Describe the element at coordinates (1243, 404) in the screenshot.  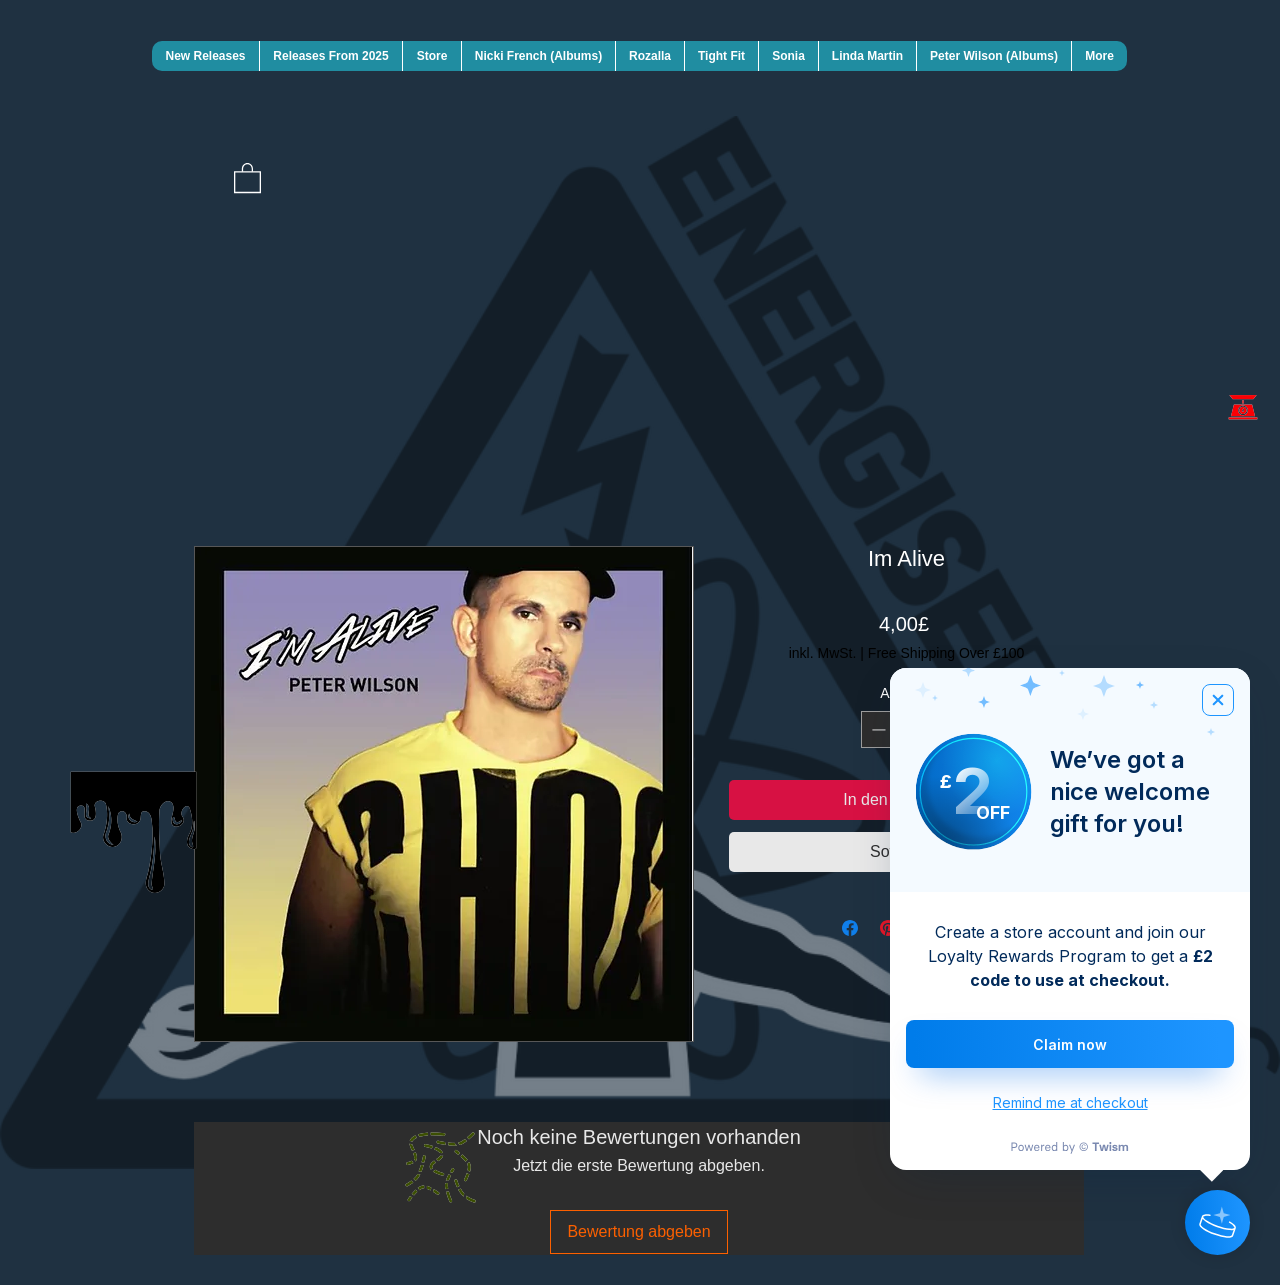
I see `weigh ingredients for a recipe` at that location.